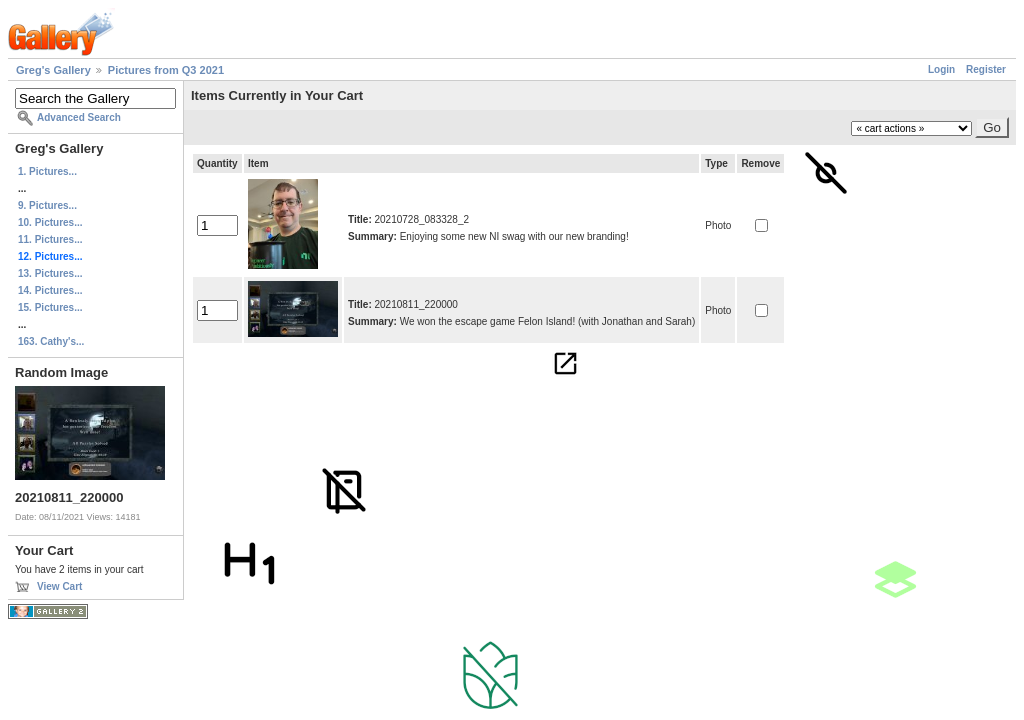 This screenshot has height=720, width=1024. What do you see at coordinates (248, 562) in the screenshot?
I see `format text as heading level 1` at bounding box center [248, 562].